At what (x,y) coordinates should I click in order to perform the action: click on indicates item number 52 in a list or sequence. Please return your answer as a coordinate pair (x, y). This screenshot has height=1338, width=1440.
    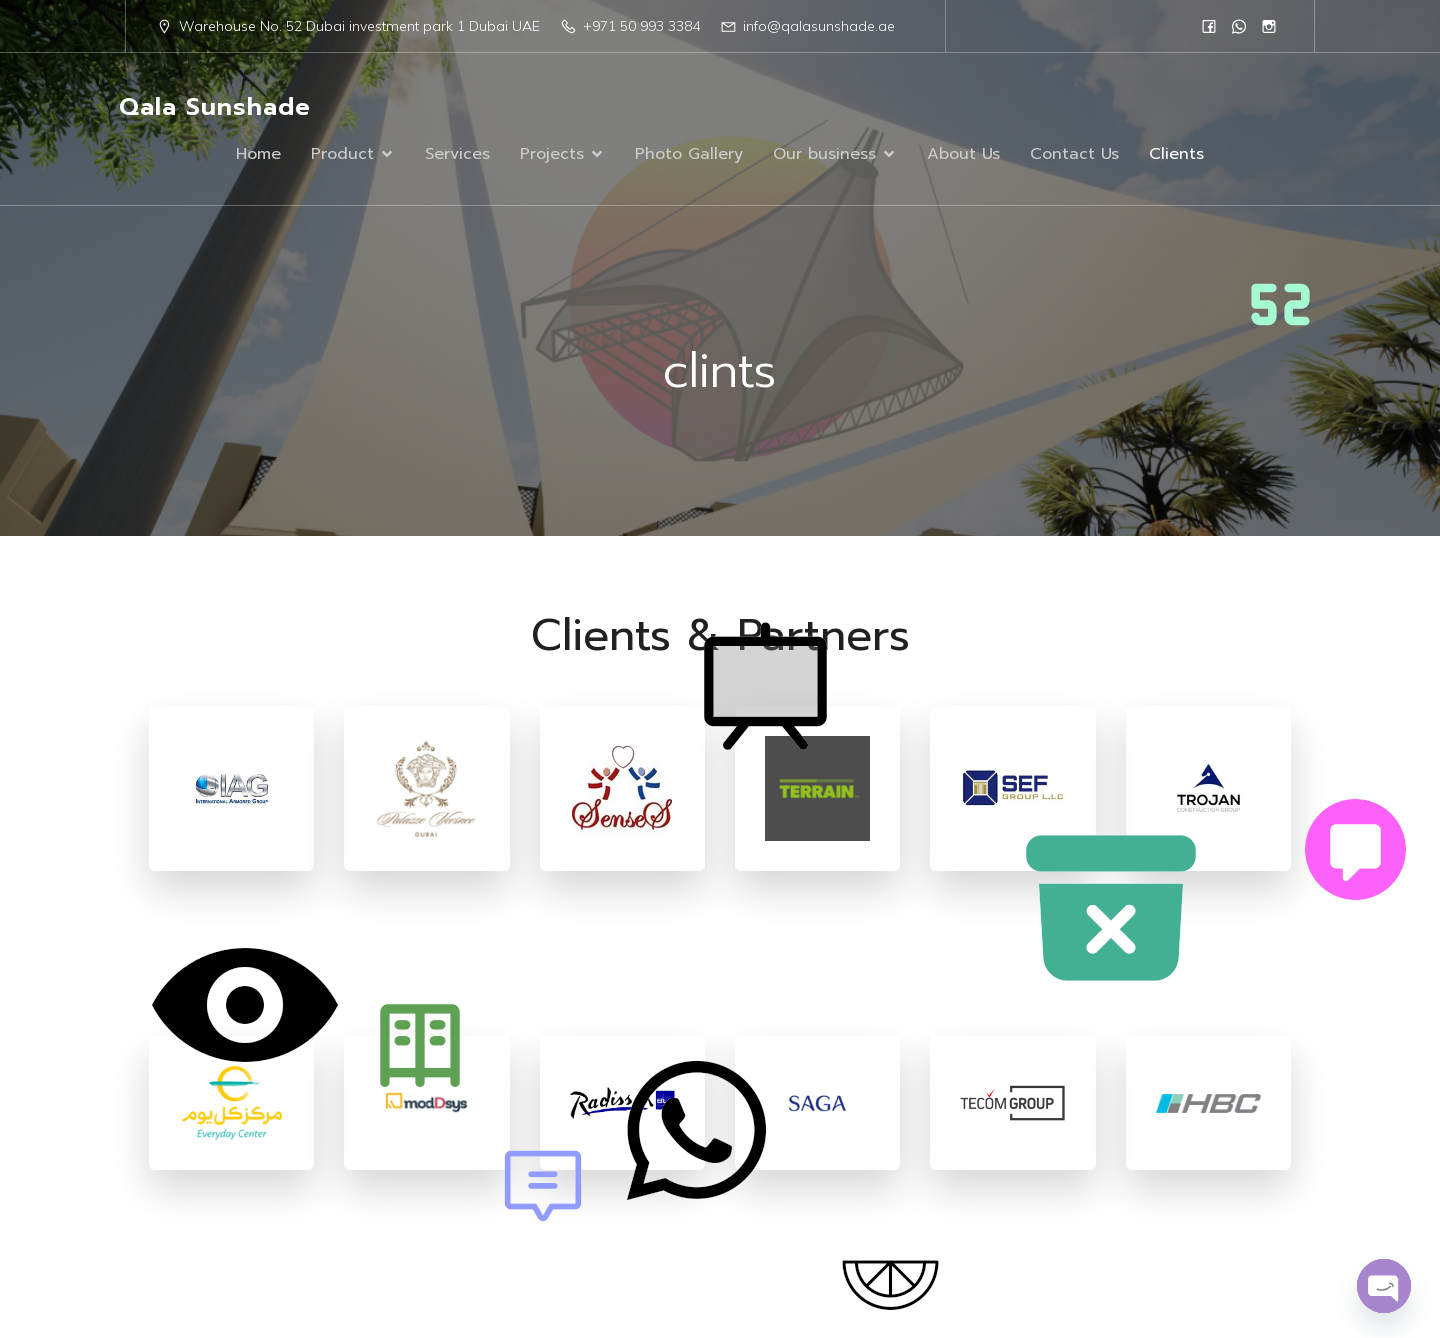
    Looking at the image, I should click on (1280, 304).